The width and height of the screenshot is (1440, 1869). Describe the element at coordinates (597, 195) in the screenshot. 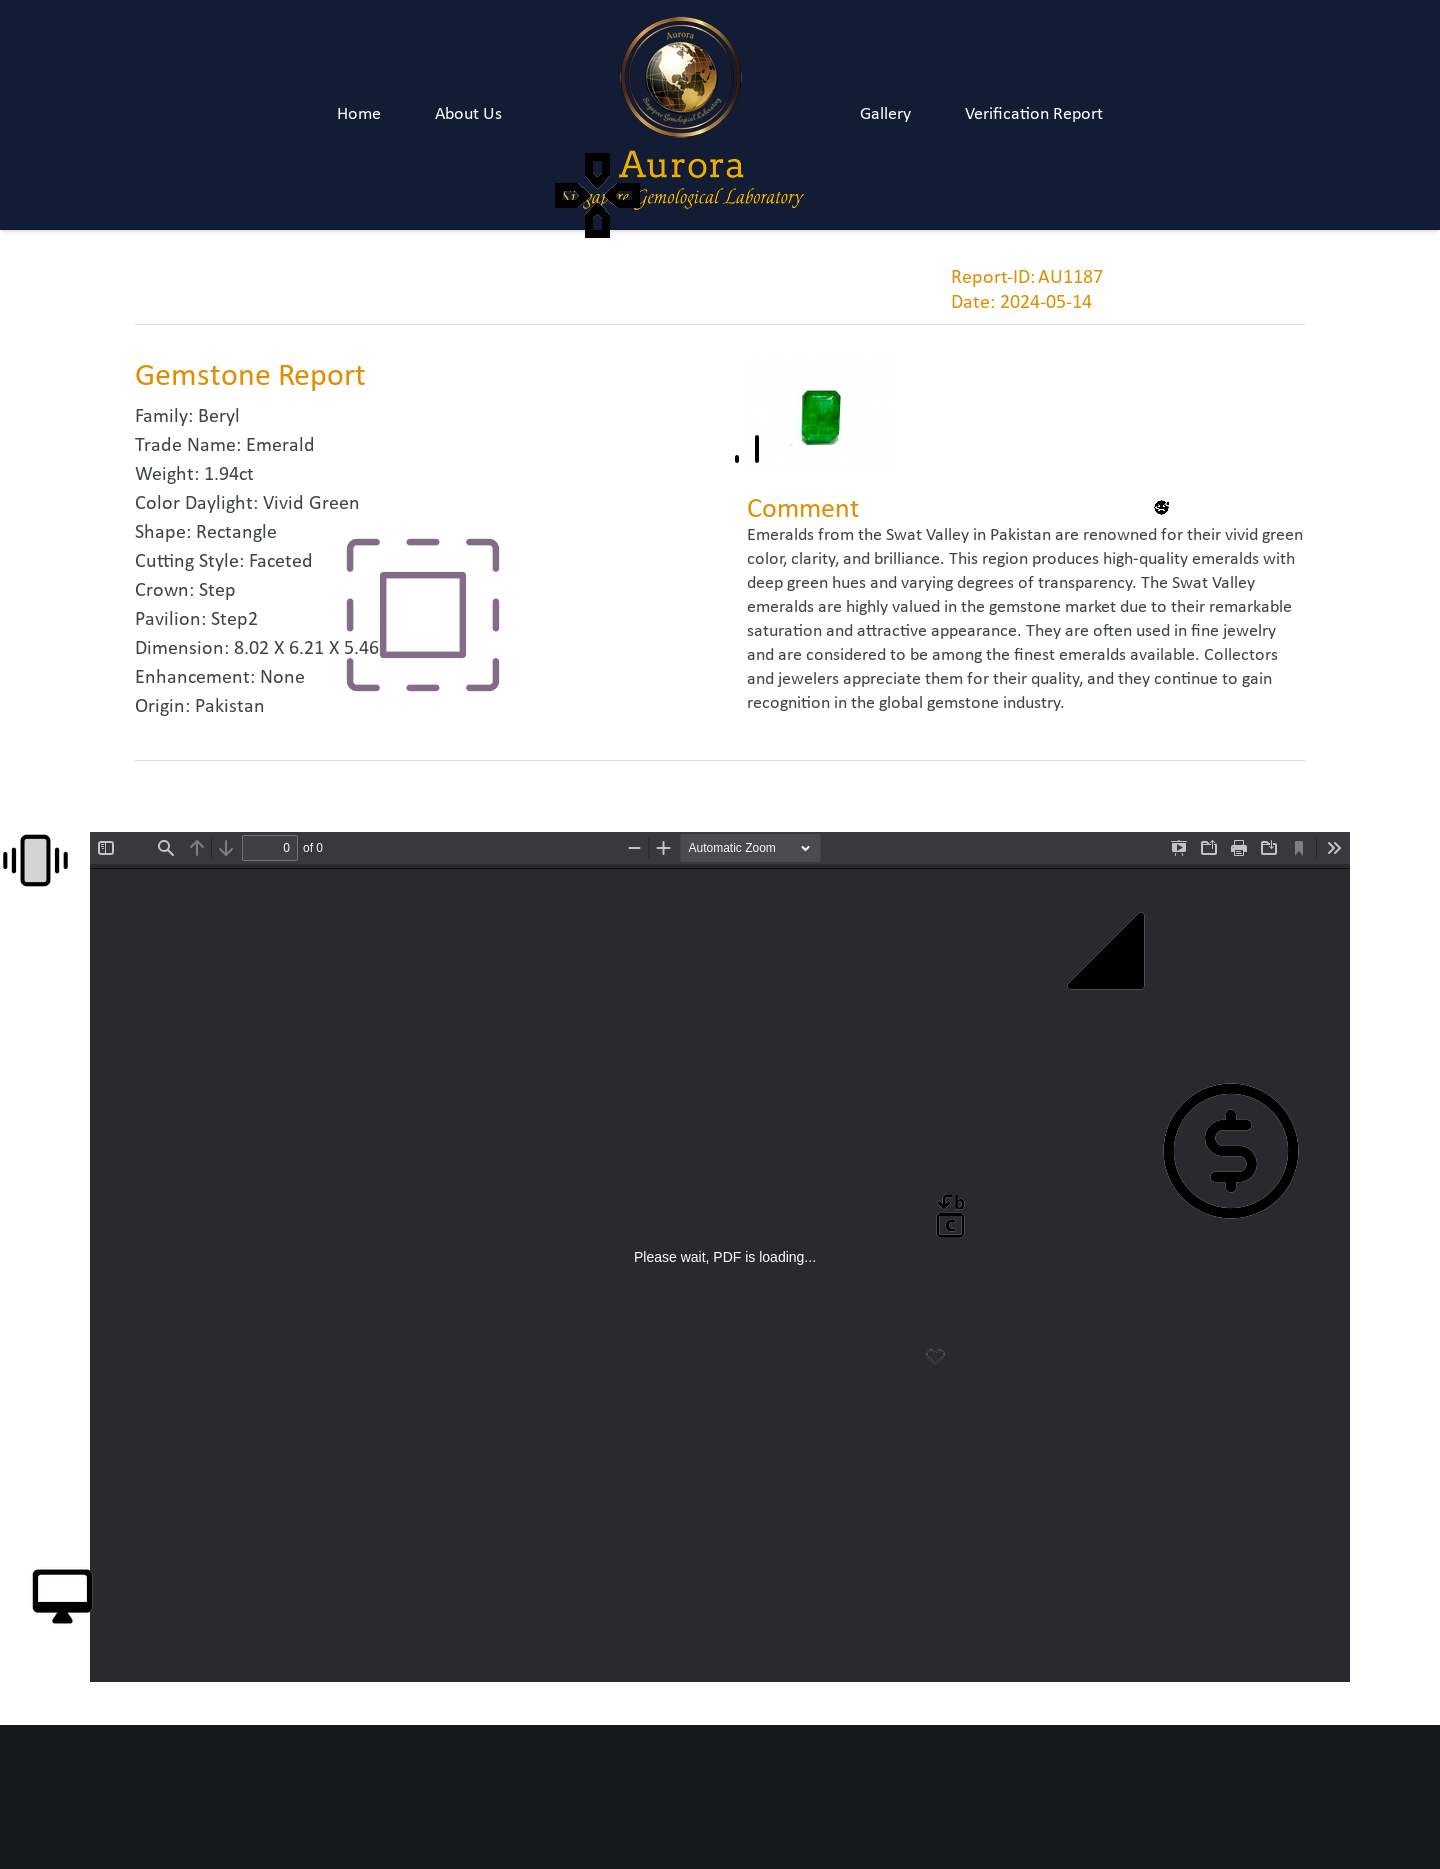

I see `access gaming features or controls` at that location.